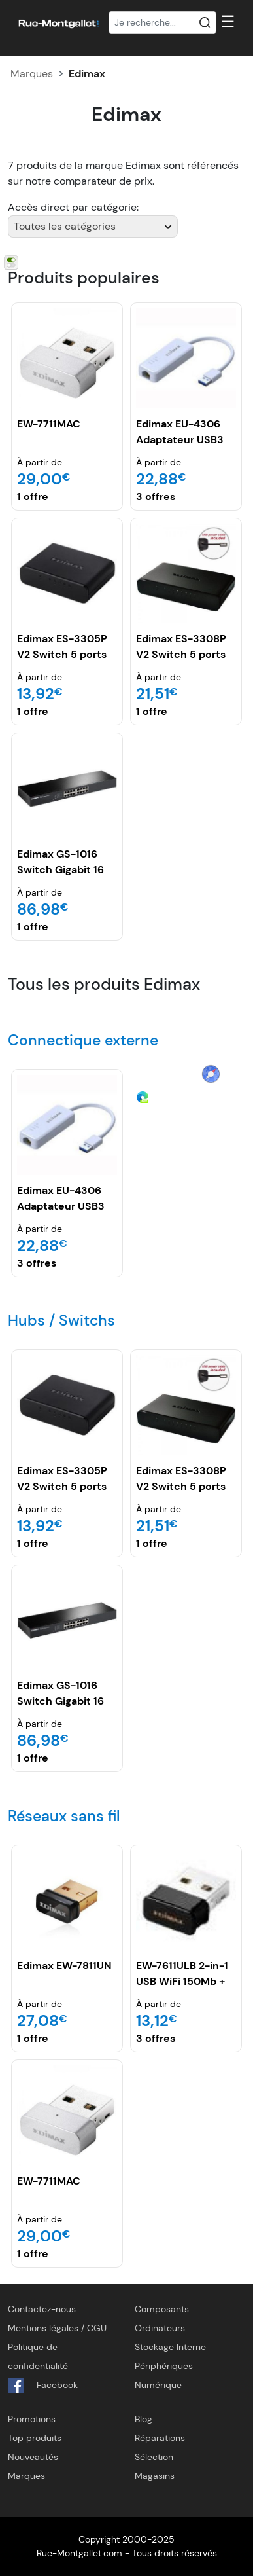  Describe the element at coordinates (143, 1097) in the screenshot. I see `open microsoft edge developer browser` at that location.